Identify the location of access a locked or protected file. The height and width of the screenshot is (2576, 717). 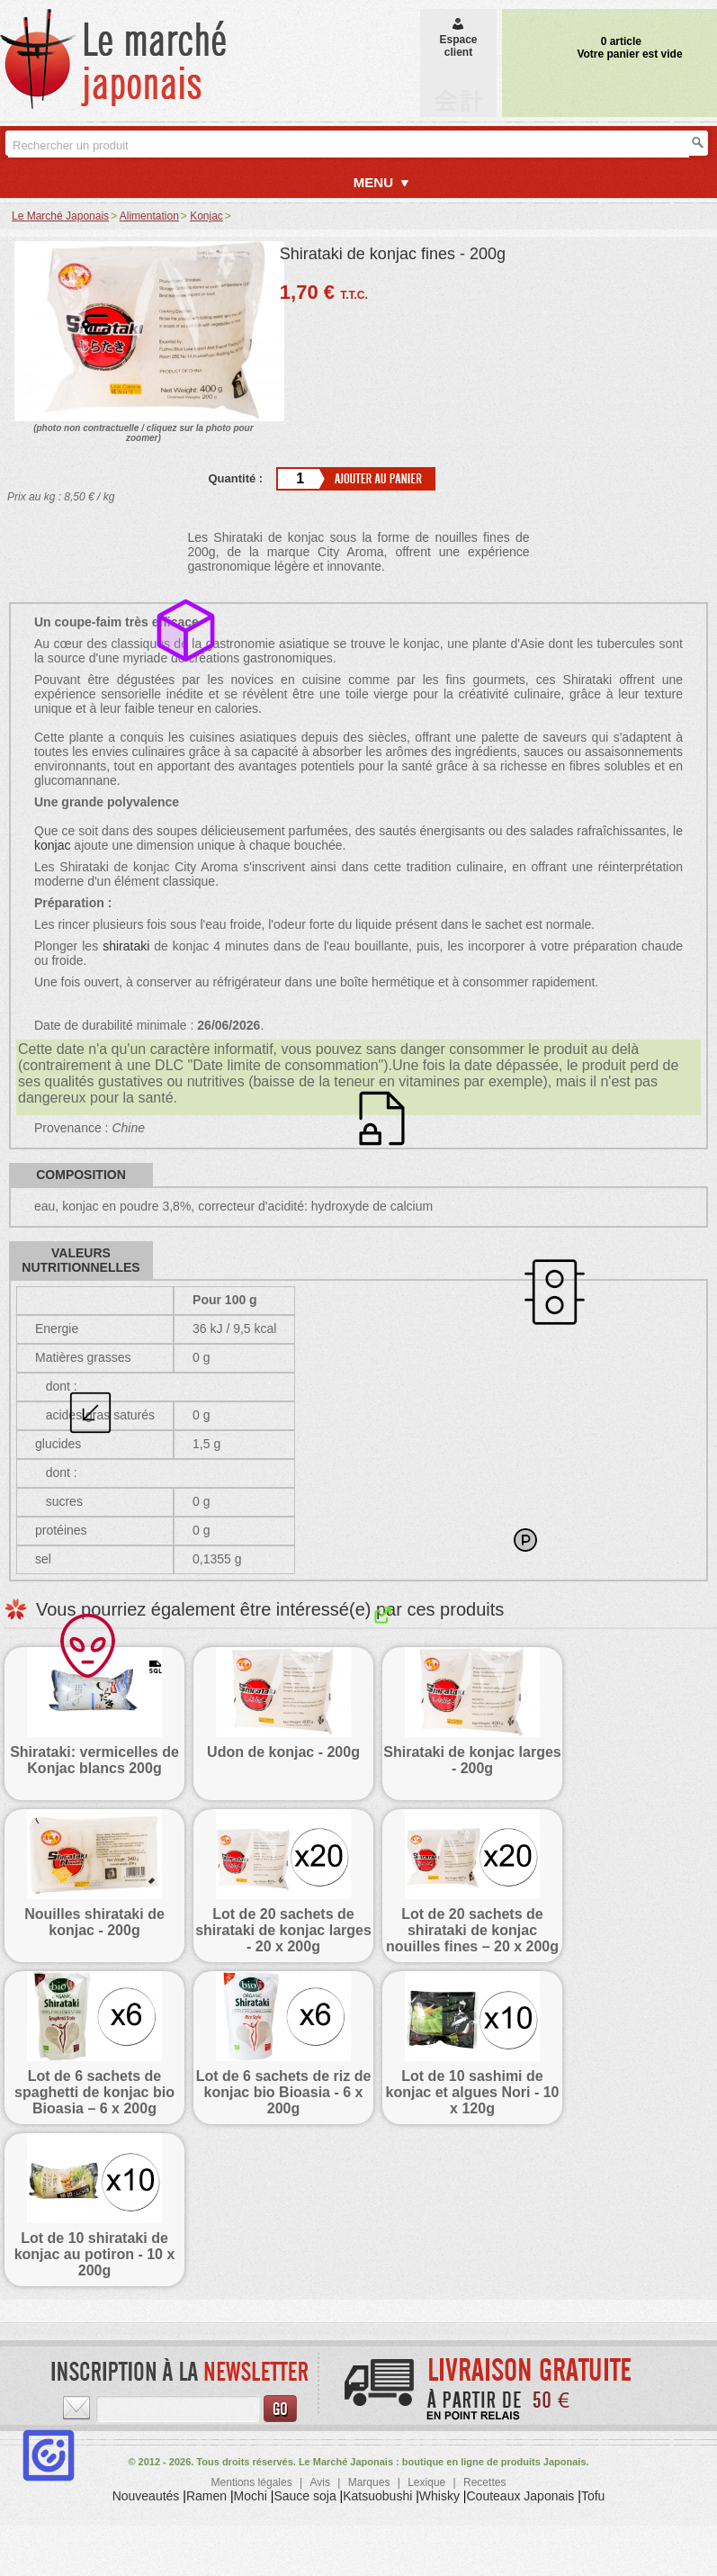
(381, 1118).